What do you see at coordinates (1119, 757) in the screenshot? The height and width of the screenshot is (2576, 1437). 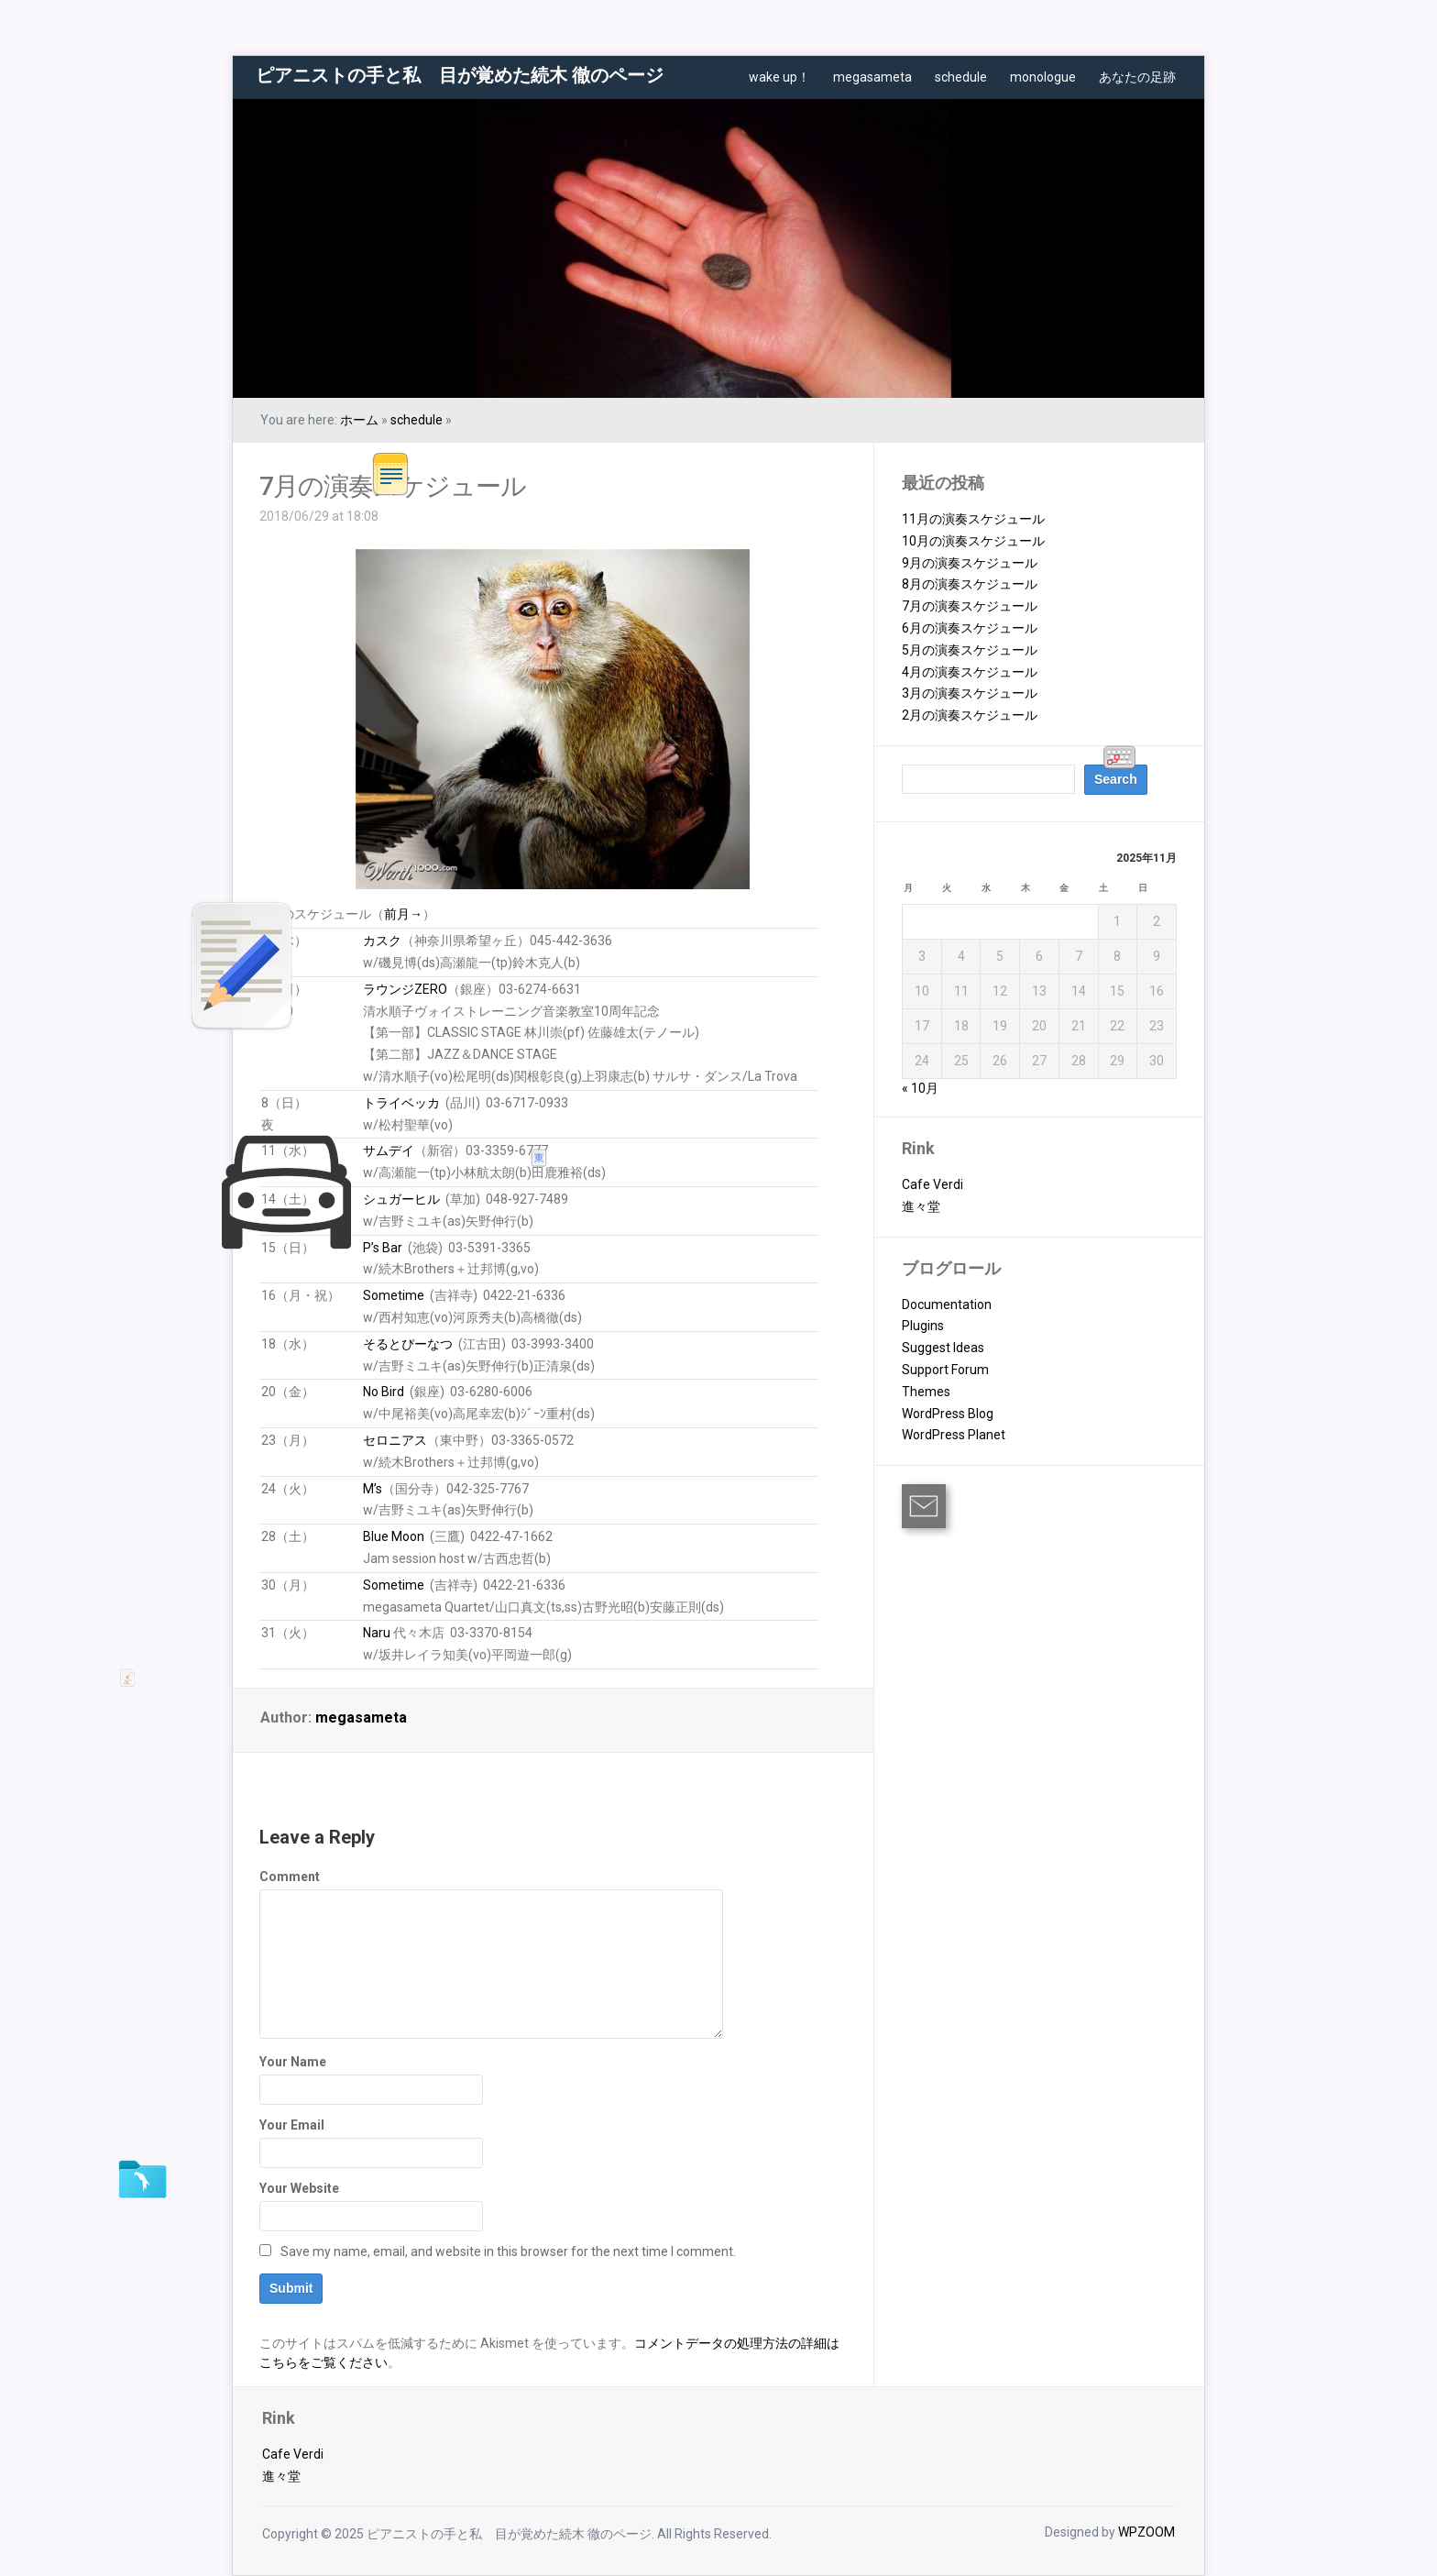 I see `configure keyboard shortcuts` at bounding box center [1119, 757].